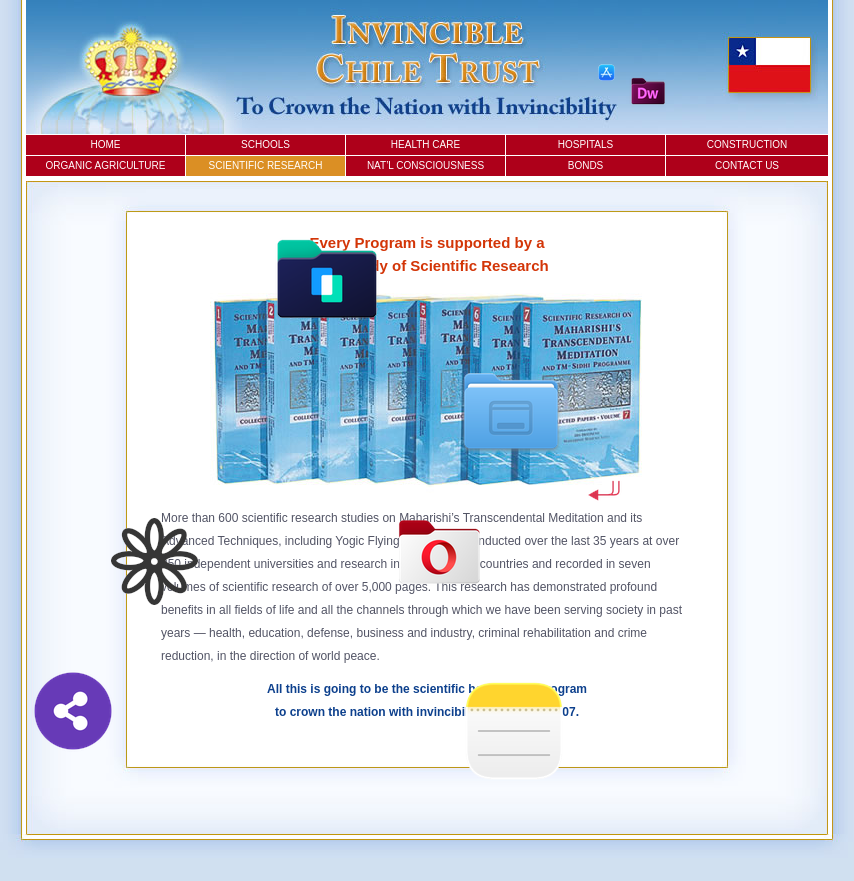 The image size is (854, 881). Describe the element at coordinates (154, 561) in the screenshot. I see `open budgie window shuffler workspace manager` at that location.